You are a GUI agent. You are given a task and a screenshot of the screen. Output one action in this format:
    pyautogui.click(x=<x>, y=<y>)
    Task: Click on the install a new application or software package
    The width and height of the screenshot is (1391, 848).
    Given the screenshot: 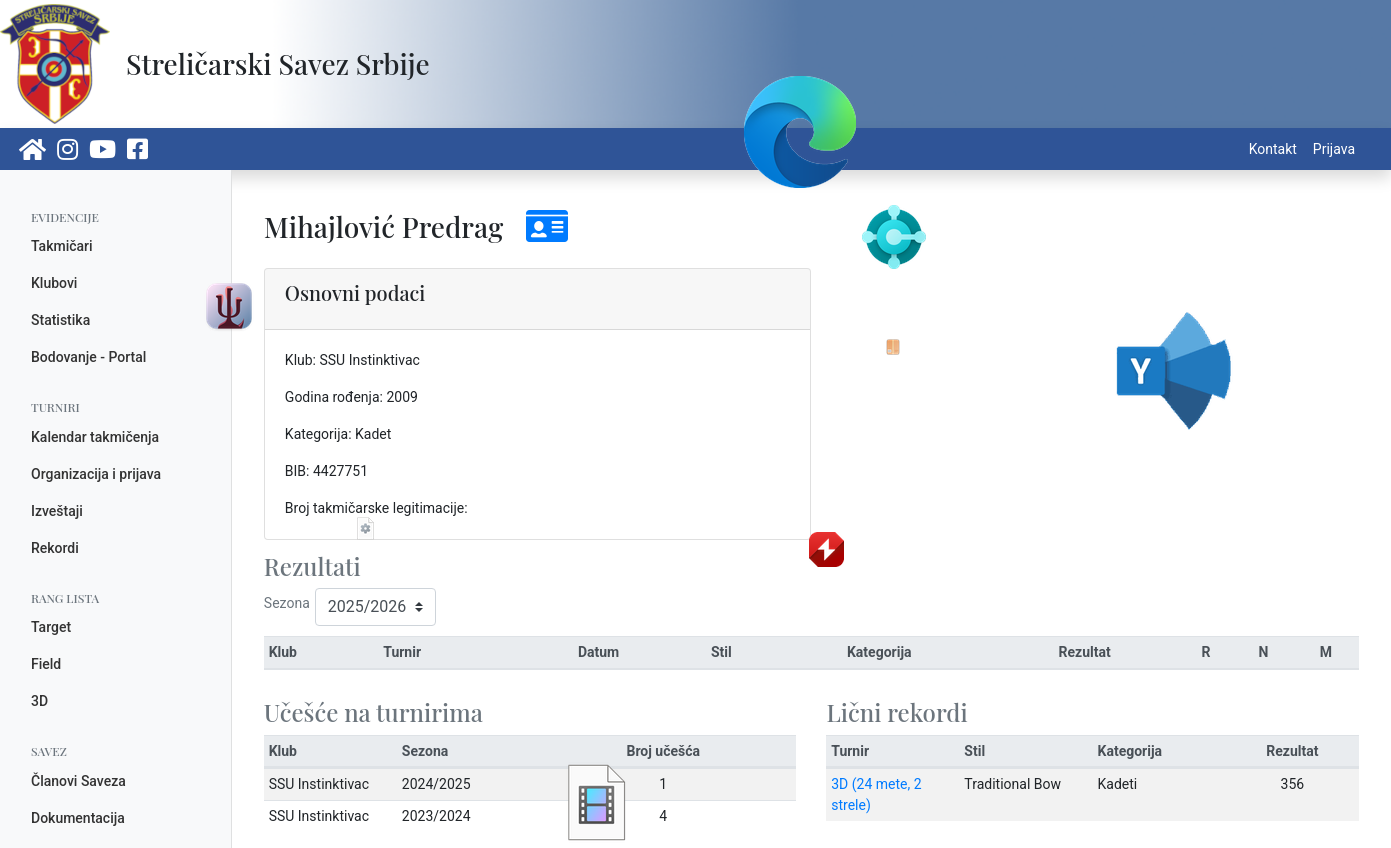 What is the action you would take?
    pyautogui.click(x=893, y=347)
    